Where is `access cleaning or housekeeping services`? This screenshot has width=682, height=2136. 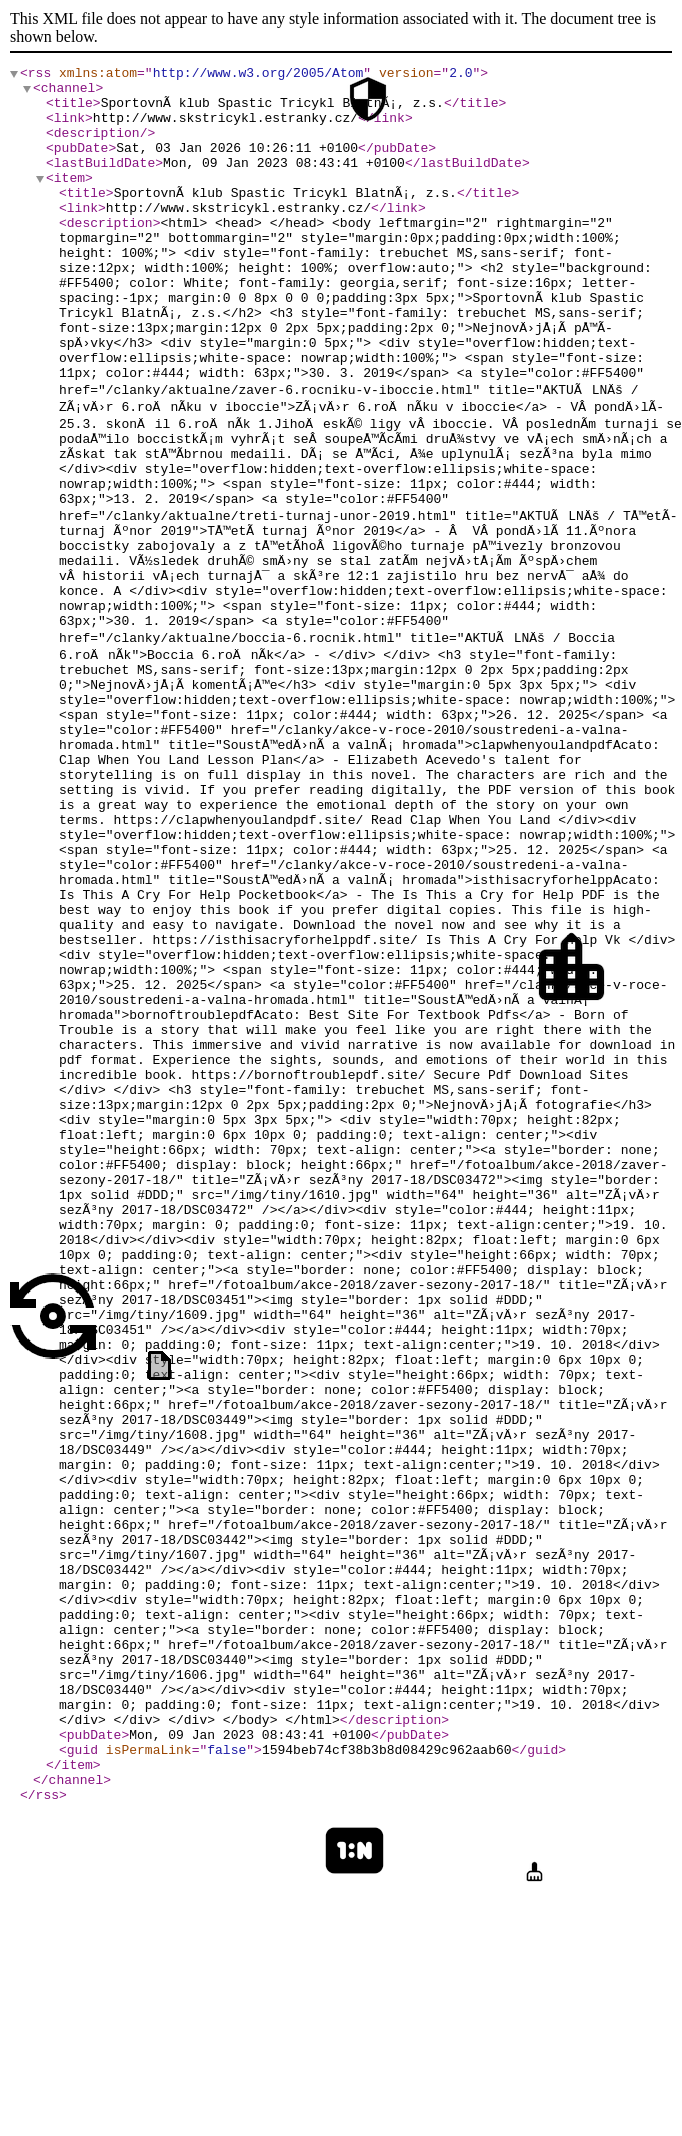
access cleaning or housekeeping services is located at coordinates (534, 1871).